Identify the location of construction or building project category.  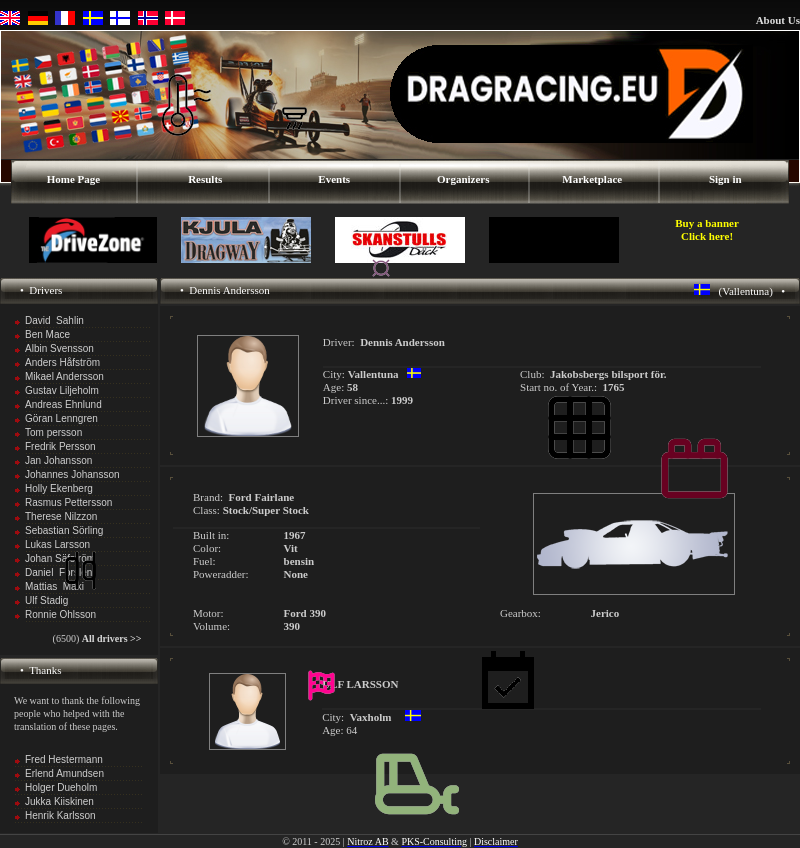
(417, 784).